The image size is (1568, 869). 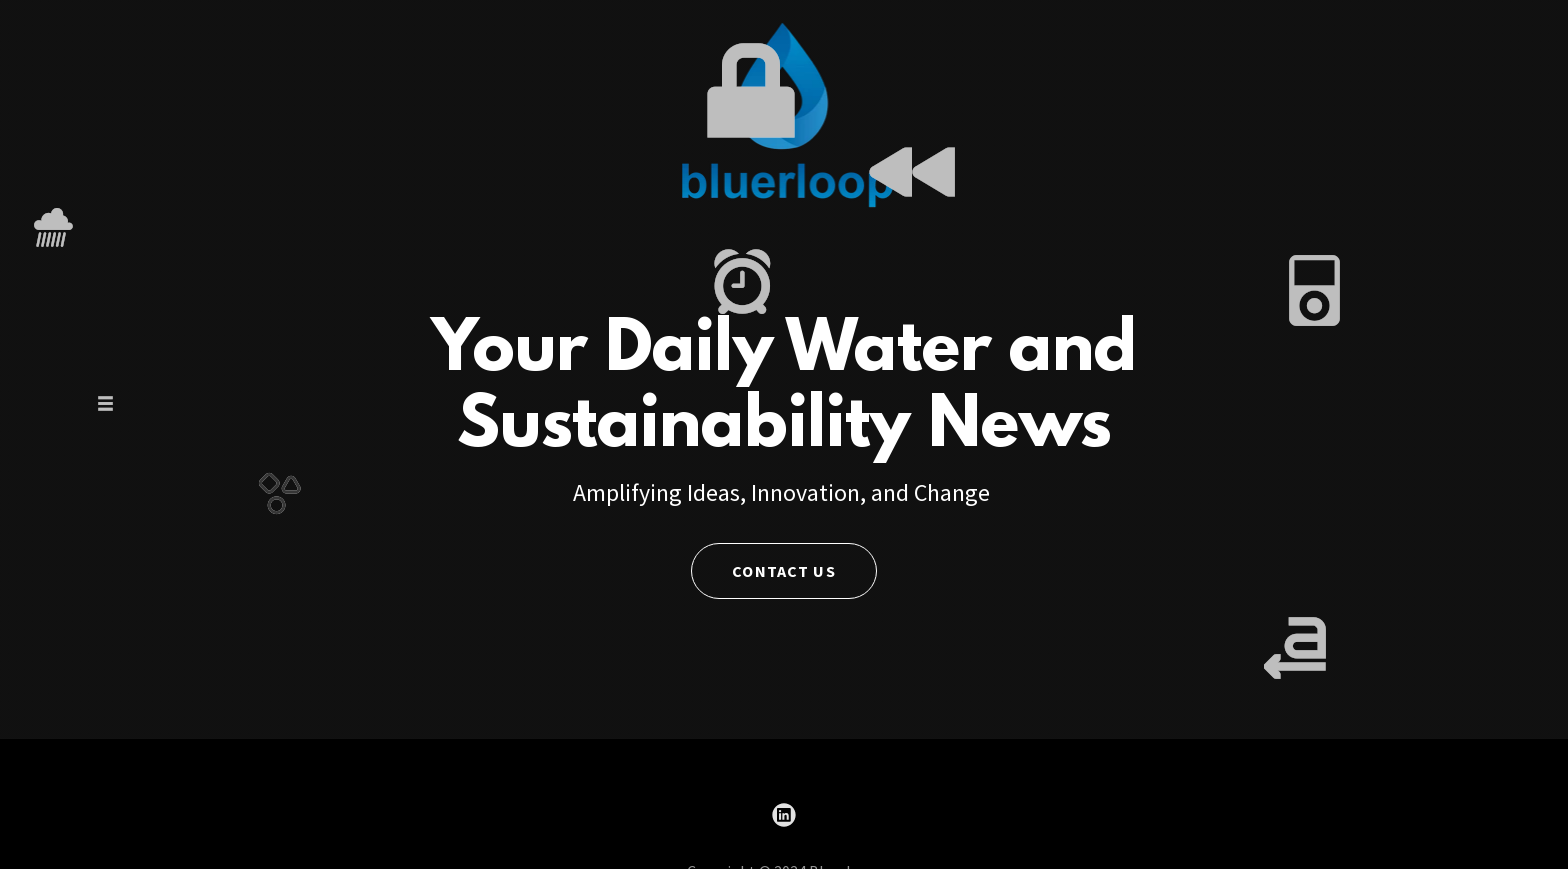 I want to click on indicates rainy weather conditions, so click(x=53, y=227).